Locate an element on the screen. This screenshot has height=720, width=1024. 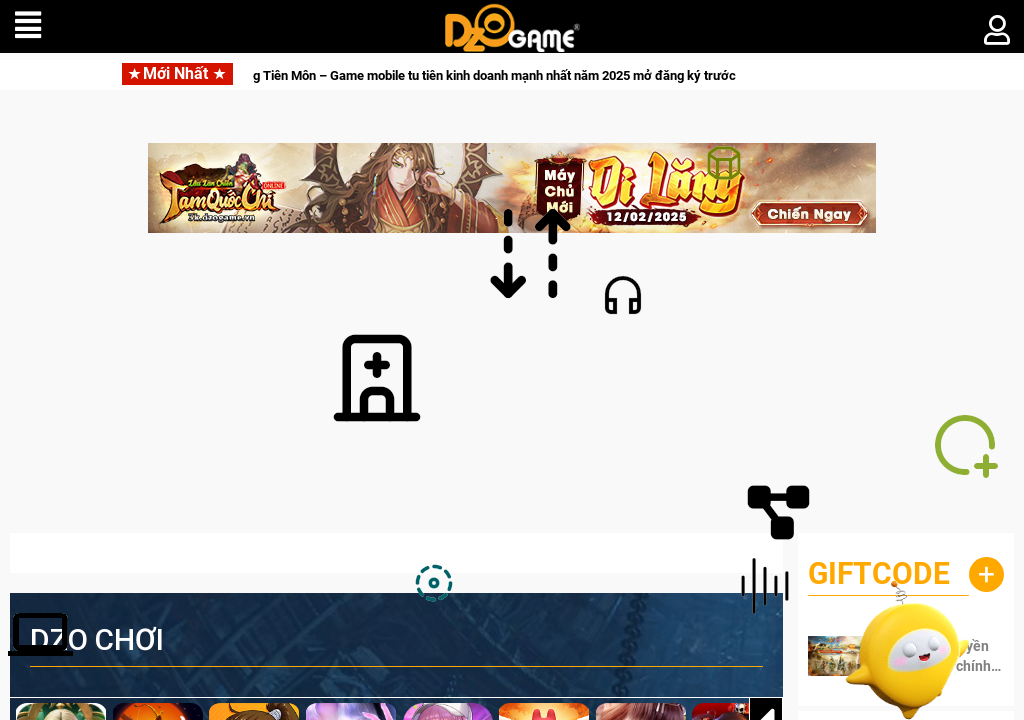
view 3D object or shape is located at coordinates (724, 163).